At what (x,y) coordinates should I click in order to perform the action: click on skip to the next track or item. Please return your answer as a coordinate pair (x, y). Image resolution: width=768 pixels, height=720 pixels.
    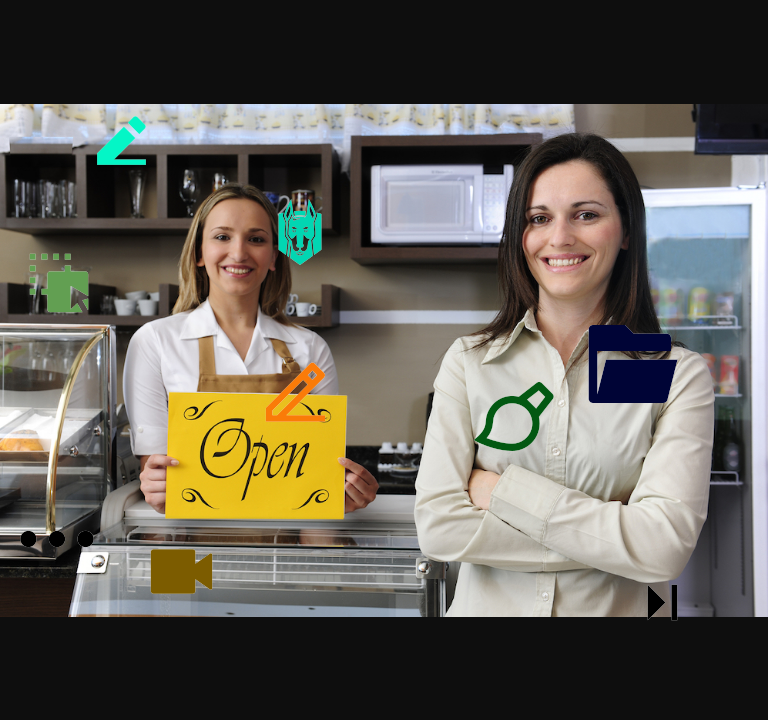
    Looking at the image, I should click on (662, 602).